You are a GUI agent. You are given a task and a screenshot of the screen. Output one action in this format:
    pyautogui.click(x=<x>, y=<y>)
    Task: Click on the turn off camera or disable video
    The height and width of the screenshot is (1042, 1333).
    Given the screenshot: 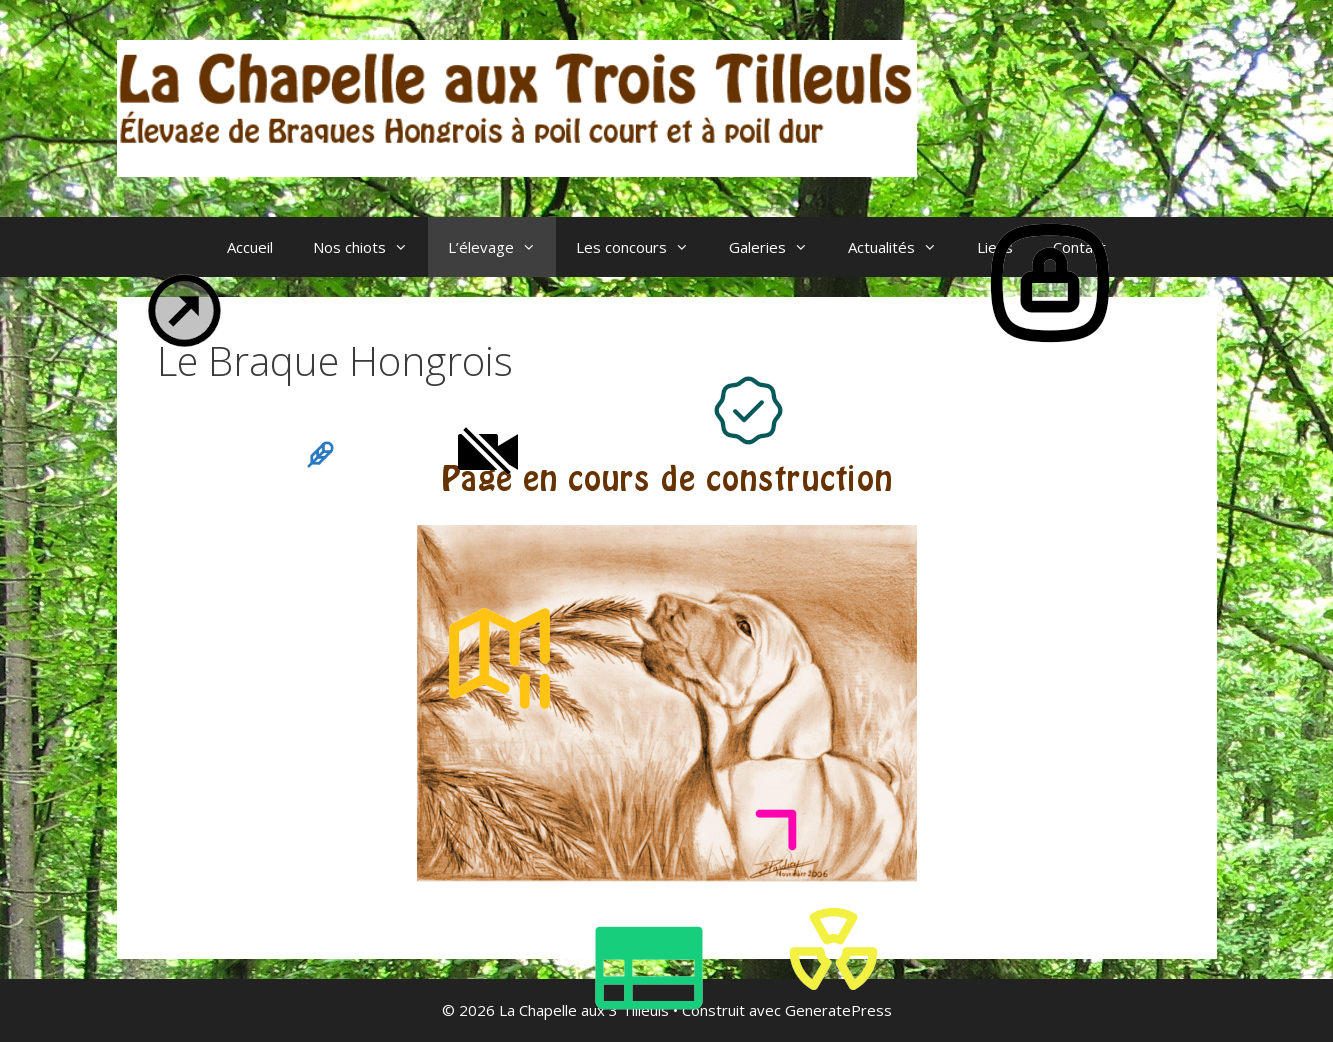 What is the action you would take?
    pyautogui.click(x=488, y=452)
    